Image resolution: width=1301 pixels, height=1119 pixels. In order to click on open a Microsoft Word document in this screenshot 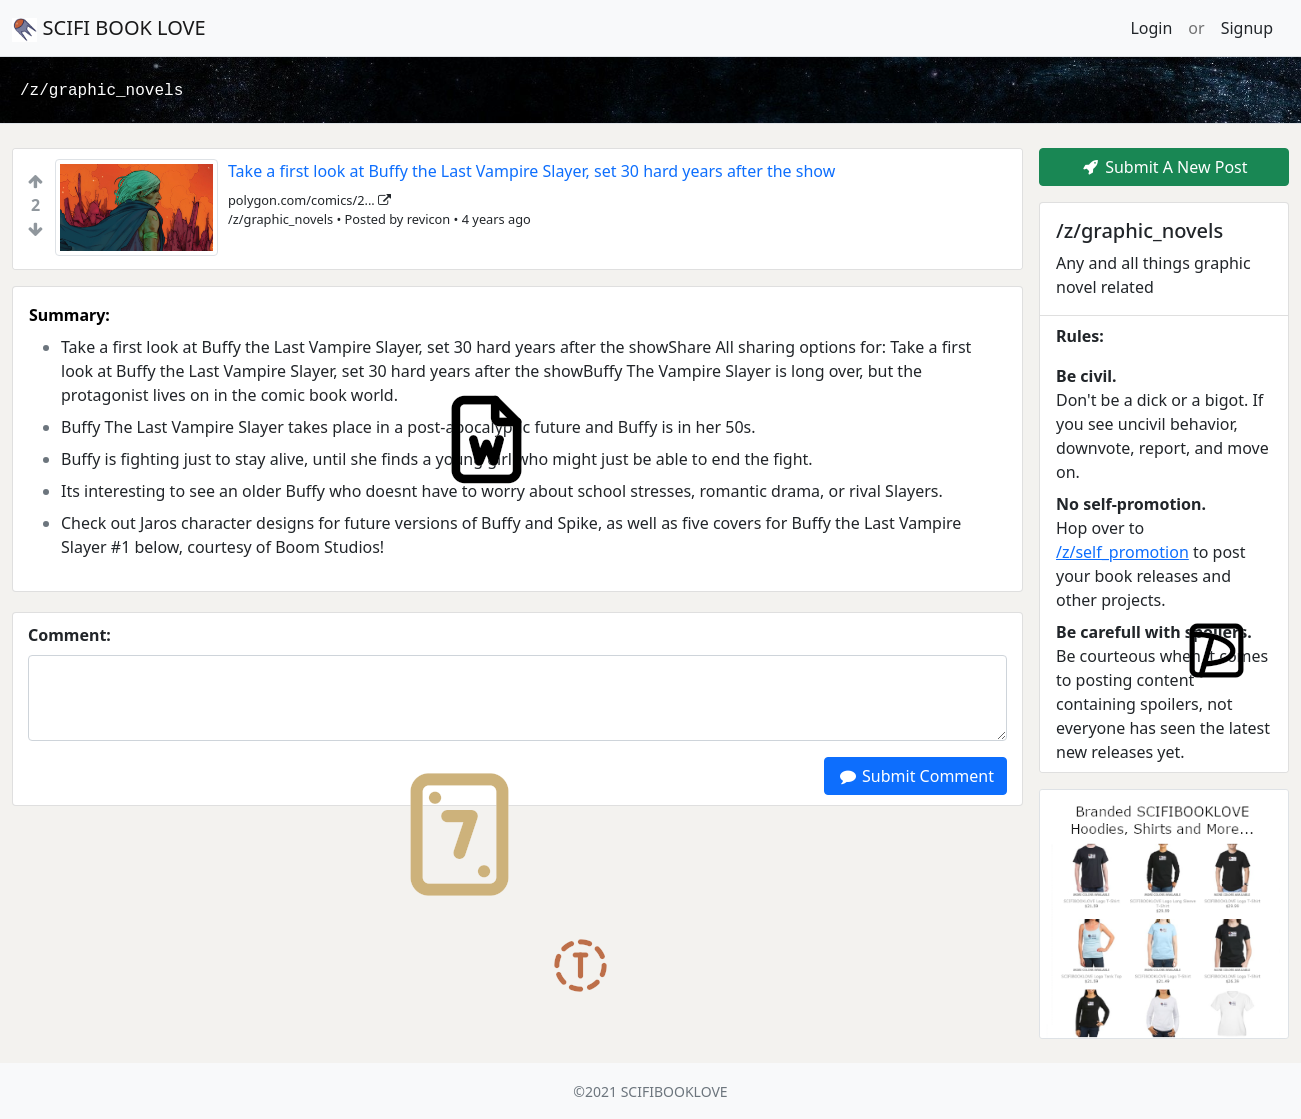, I will do `click(486, 439)`.